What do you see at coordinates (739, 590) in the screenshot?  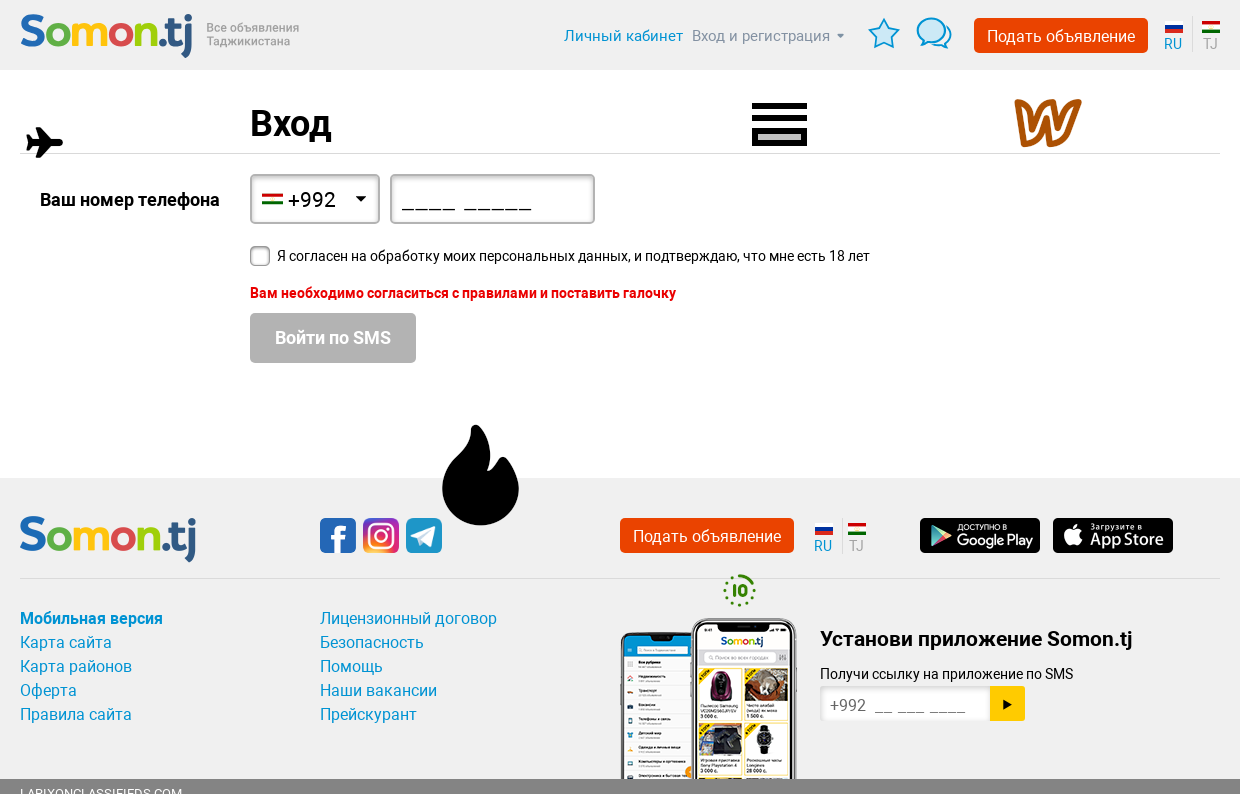 I see `set a 10-second timer or countdown` at bounding box center [739, 590].